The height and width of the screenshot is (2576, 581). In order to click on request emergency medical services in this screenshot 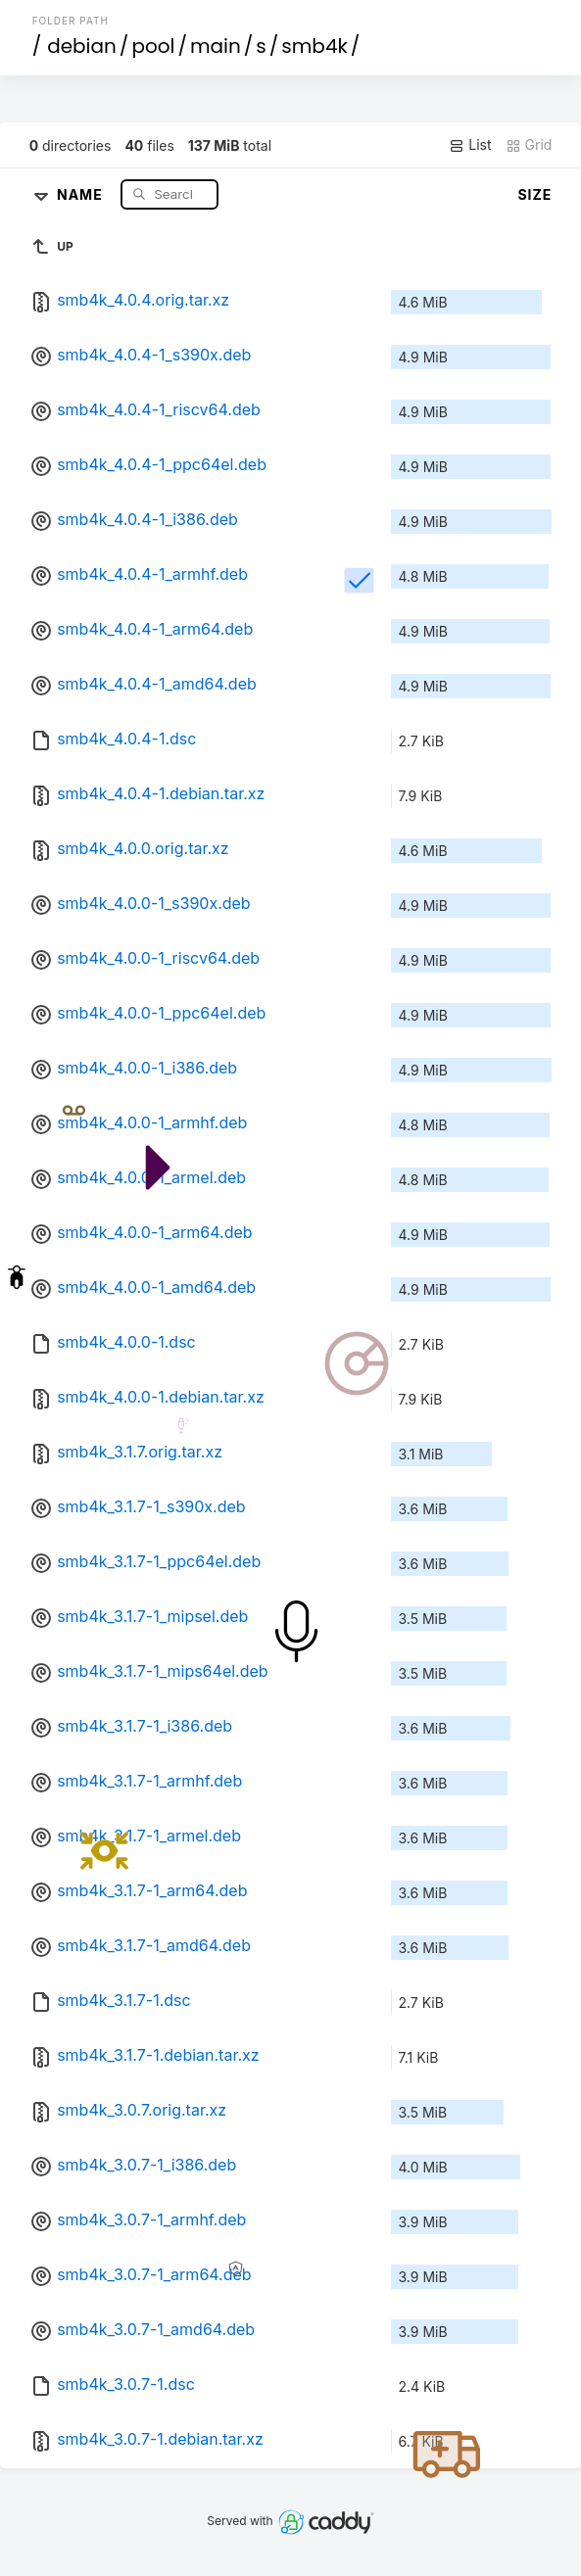, I will do `click(444, 2451)`.